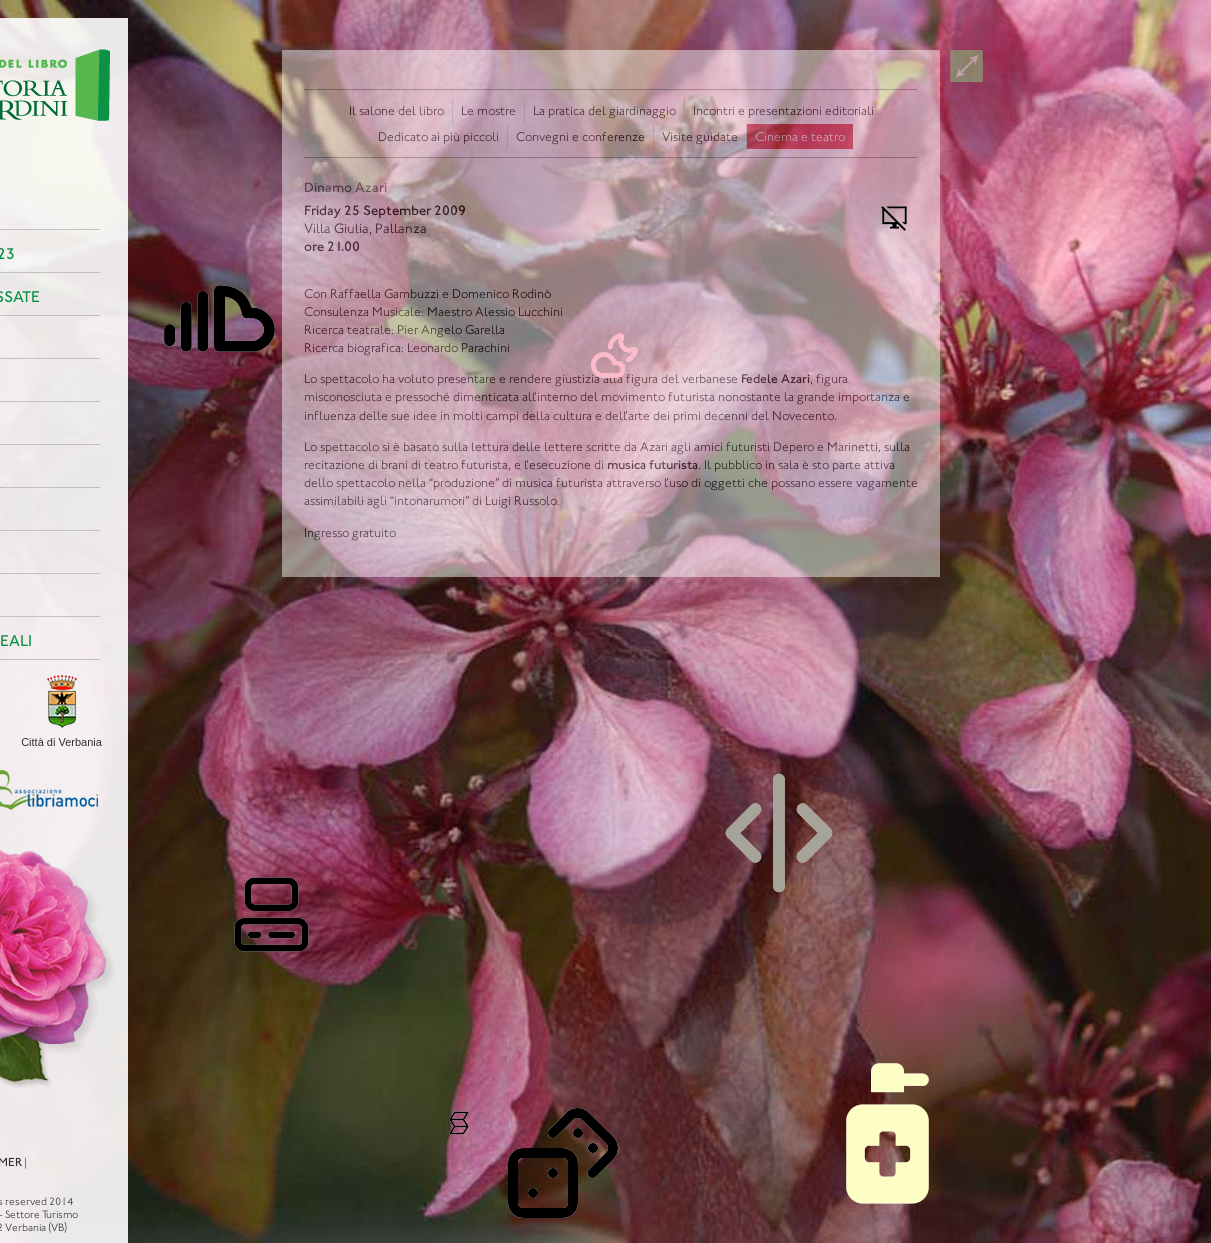 The height and width of the screenshot is (1243, 1211). What do you see at coordinates (894, 217) in the screenshot?
I see `desktop access is currently disabled` at bounding box center [894, 217].